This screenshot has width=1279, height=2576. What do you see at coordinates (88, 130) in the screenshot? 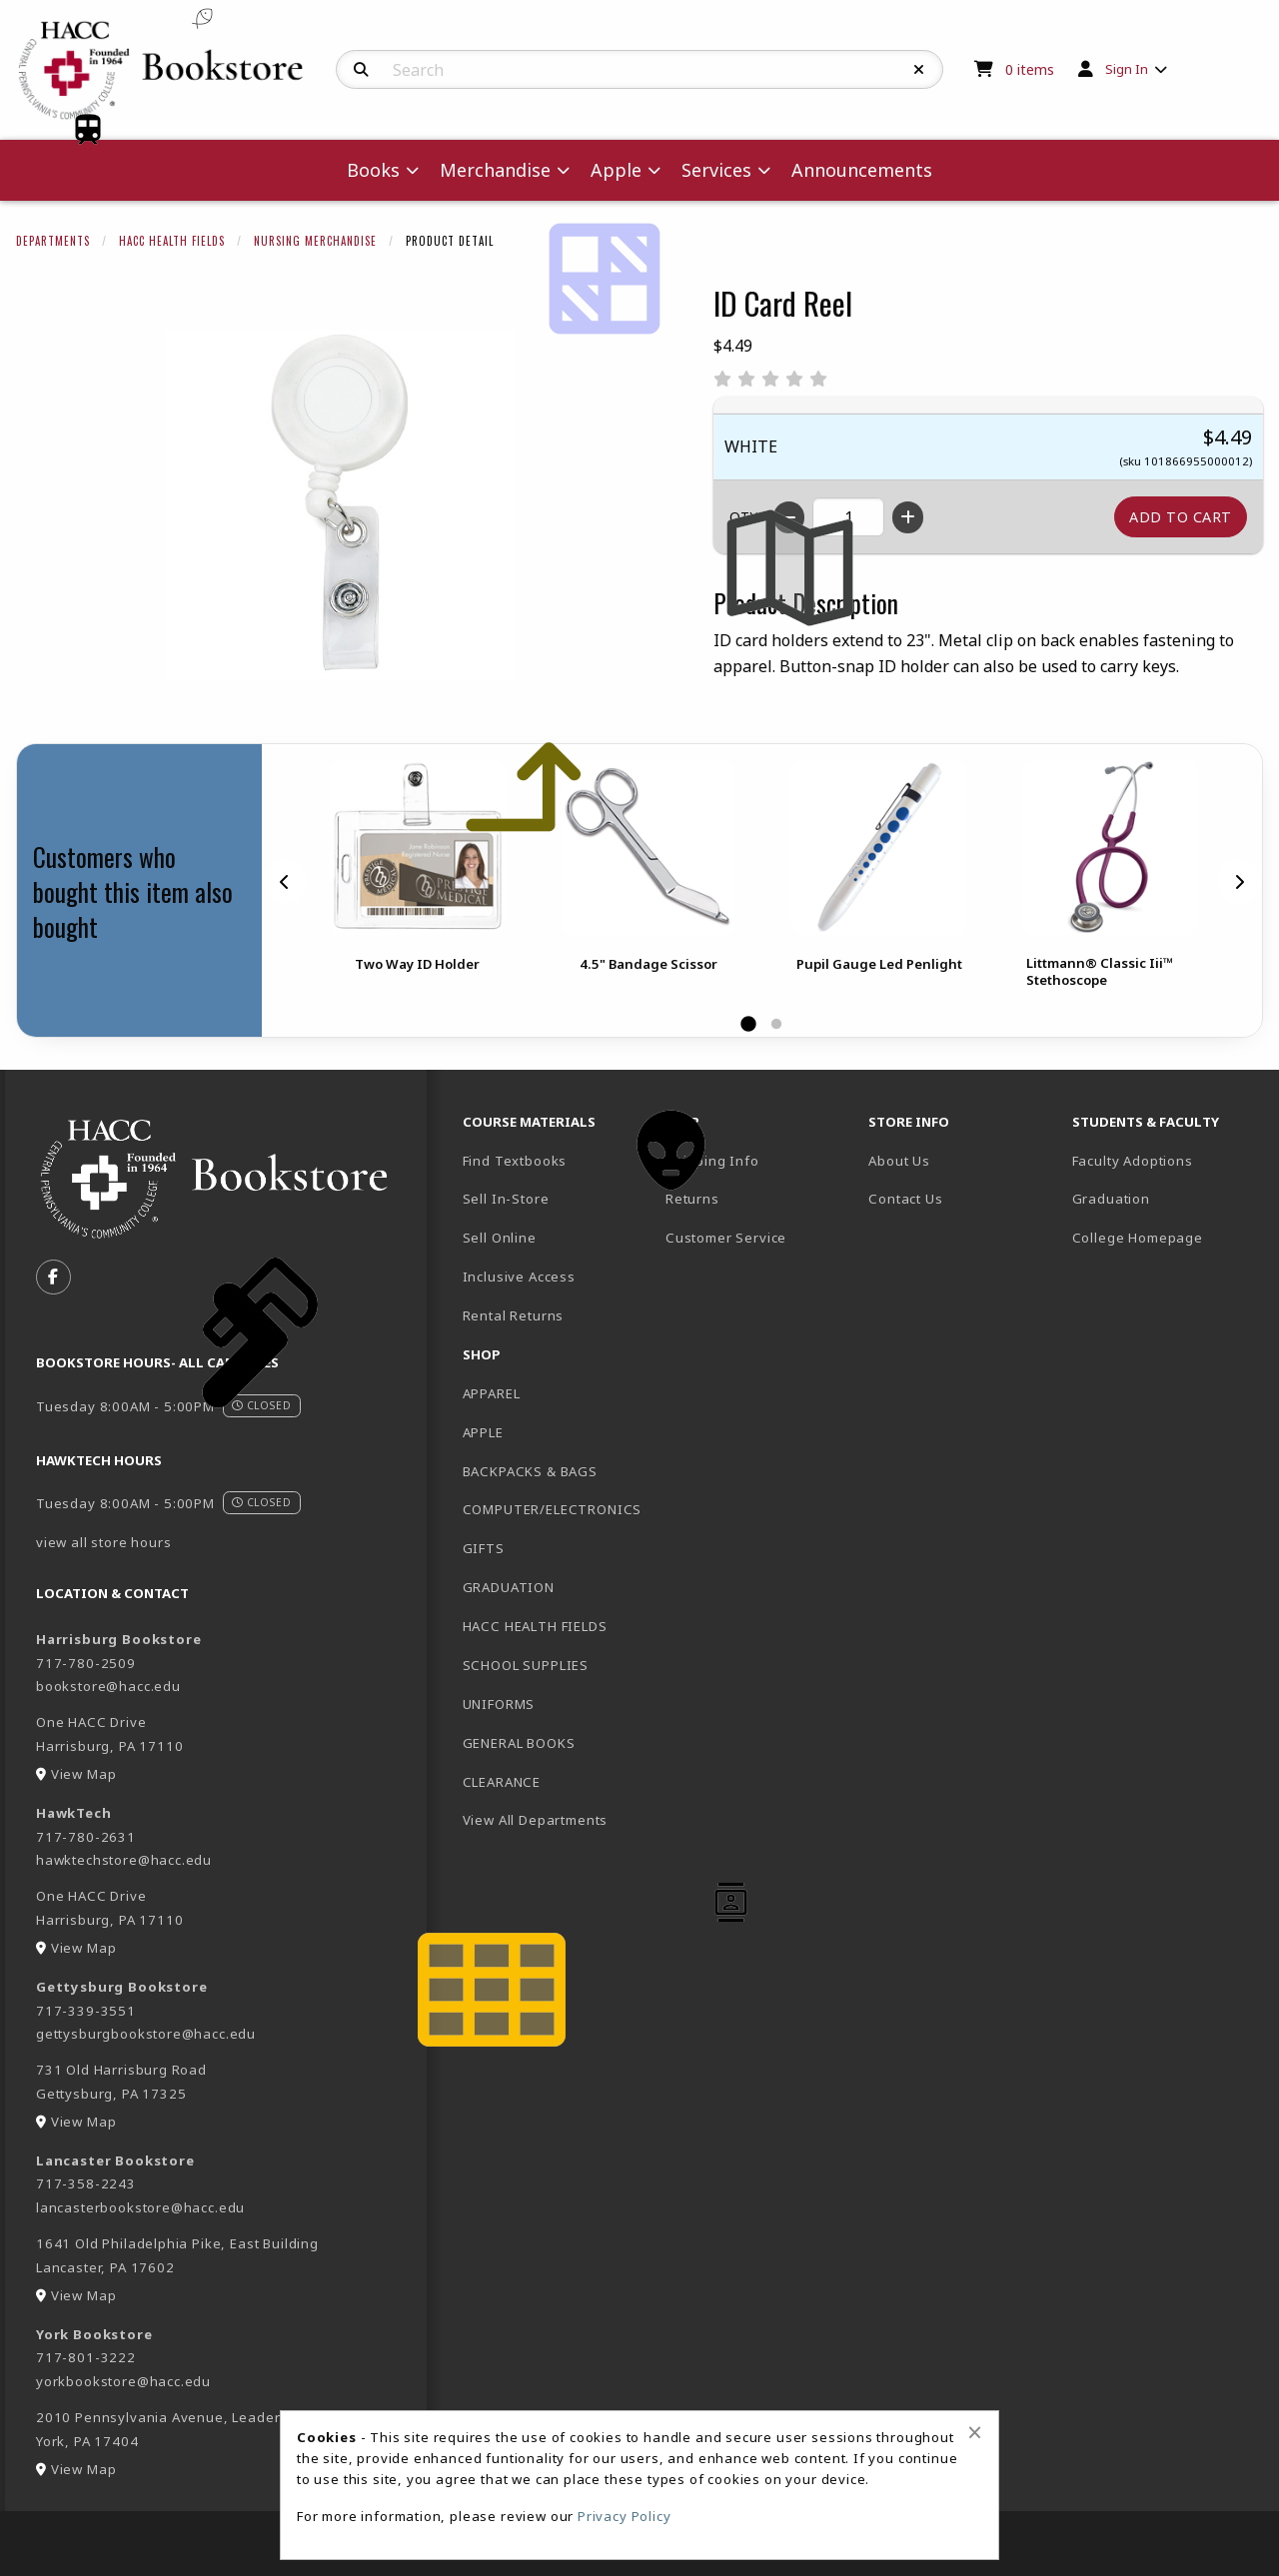
I see `view train schedules or routes` at bounding box center [88, 130].